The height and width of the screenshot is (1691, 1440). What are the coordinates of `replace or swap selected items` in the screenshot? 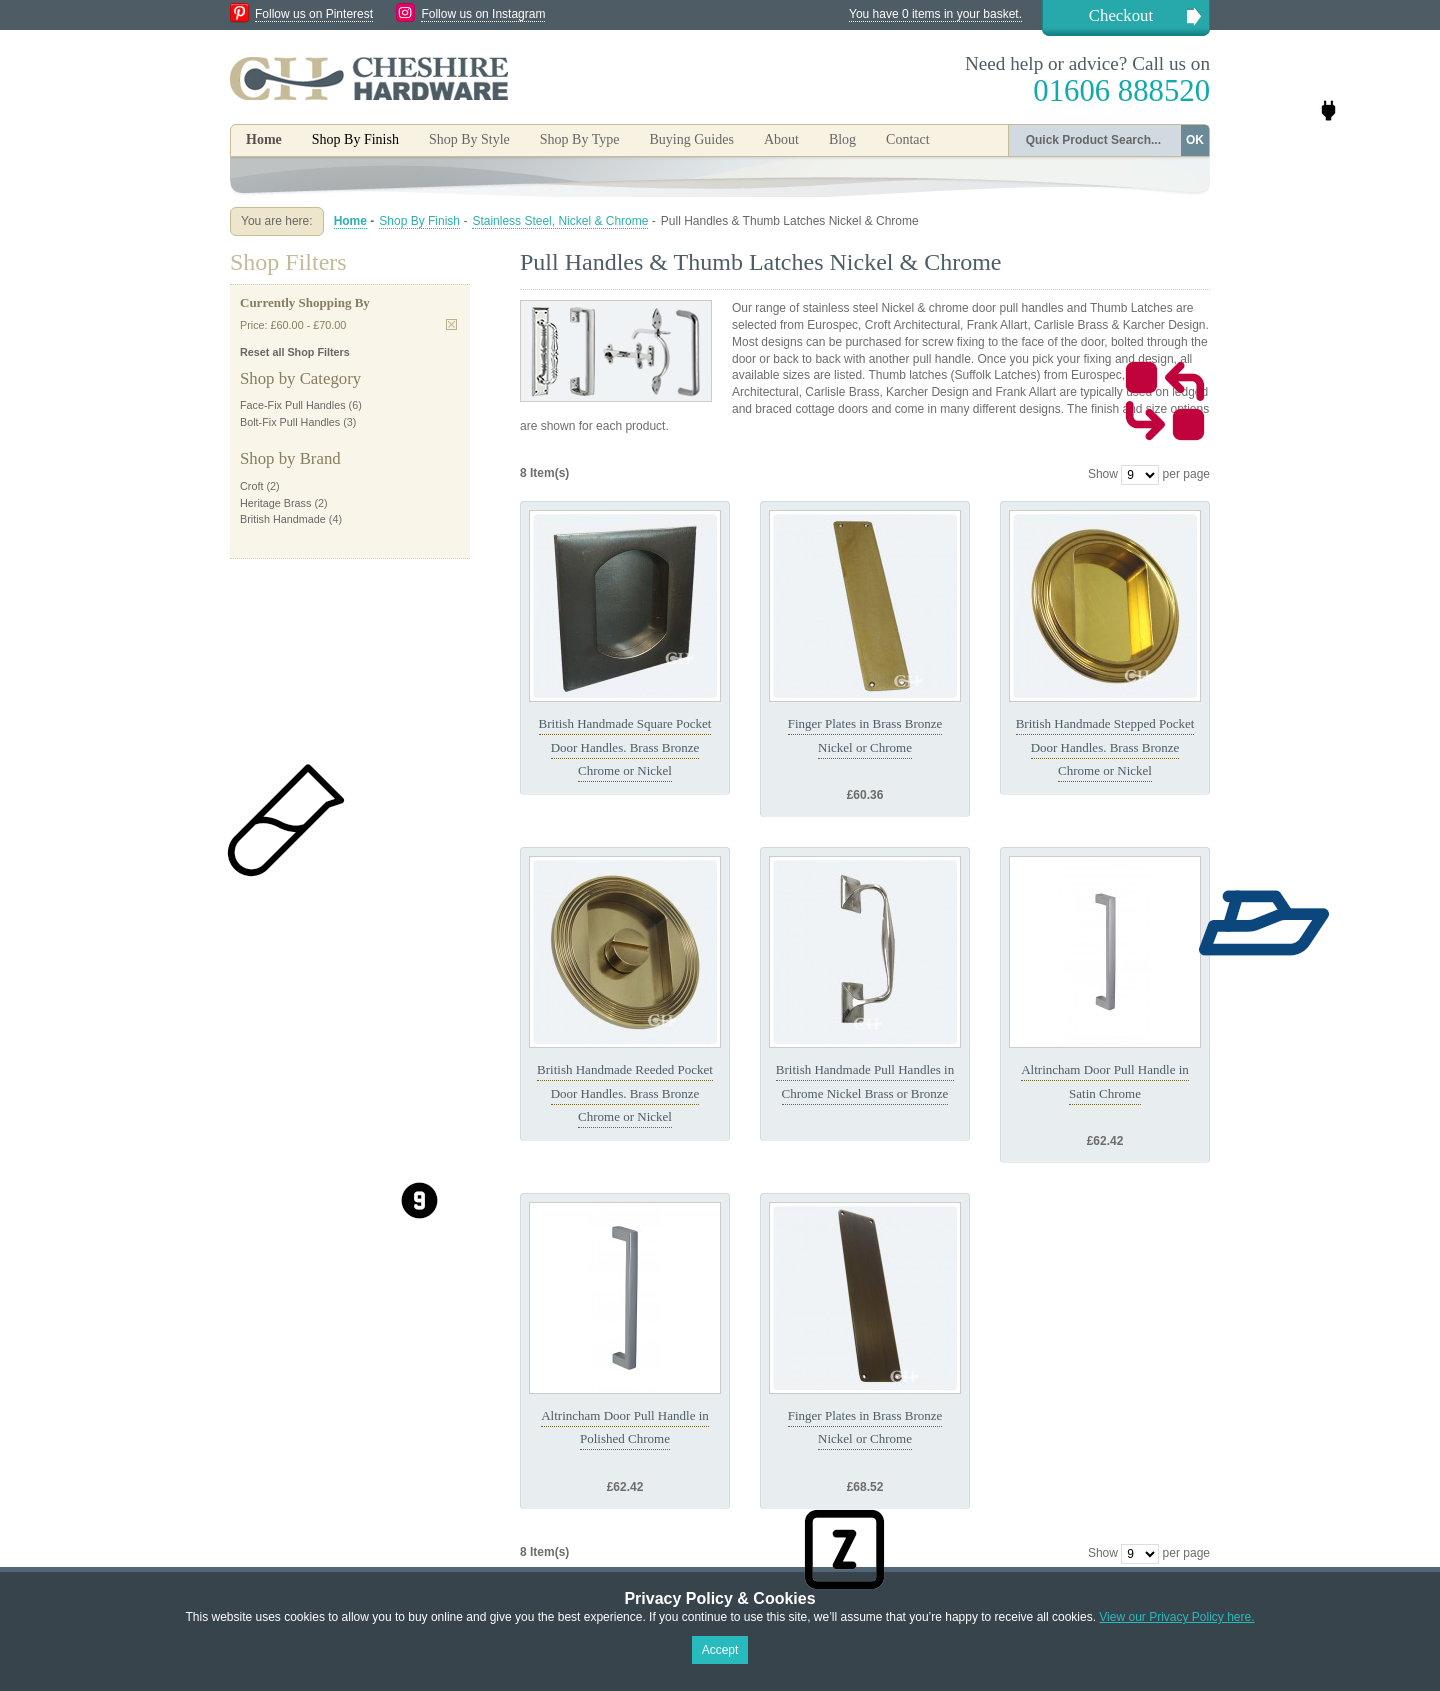 It's located at (1165, 401).